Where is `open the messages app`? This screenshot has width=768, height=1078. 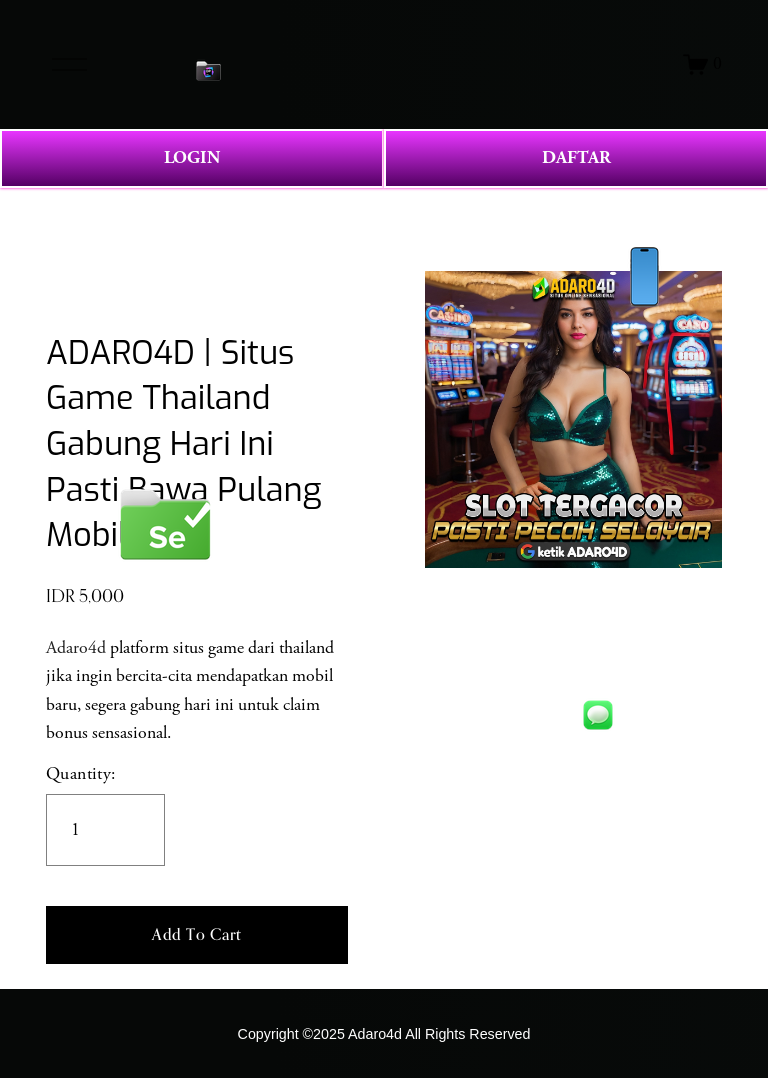 open the messages app is located at coordinates (598, 715).